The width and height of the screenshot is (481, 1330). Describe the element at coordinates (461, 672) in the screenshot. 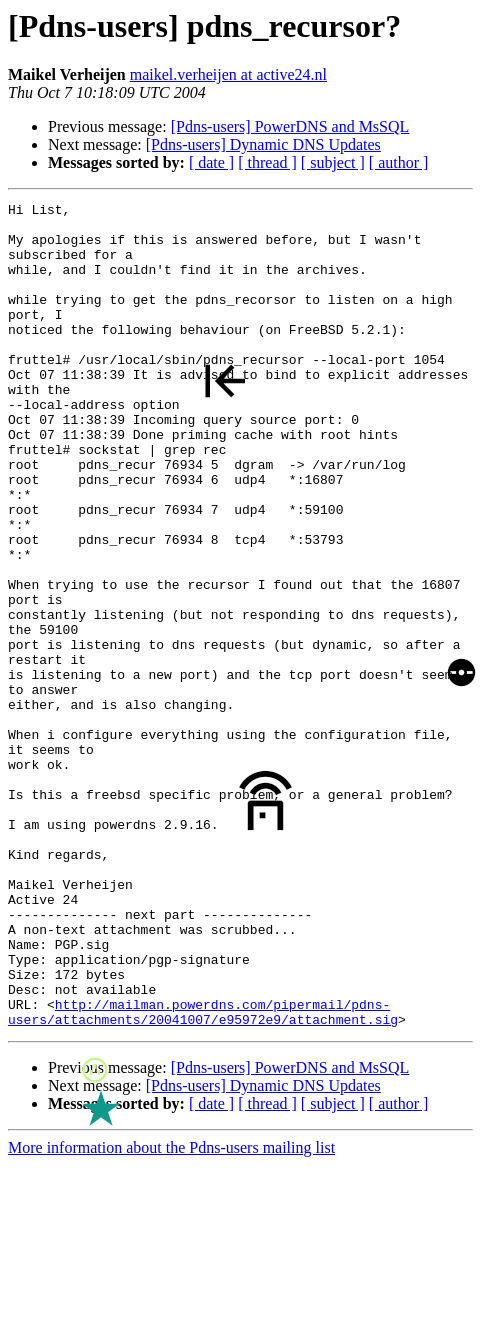

I see `gradienter app logo` at that location.